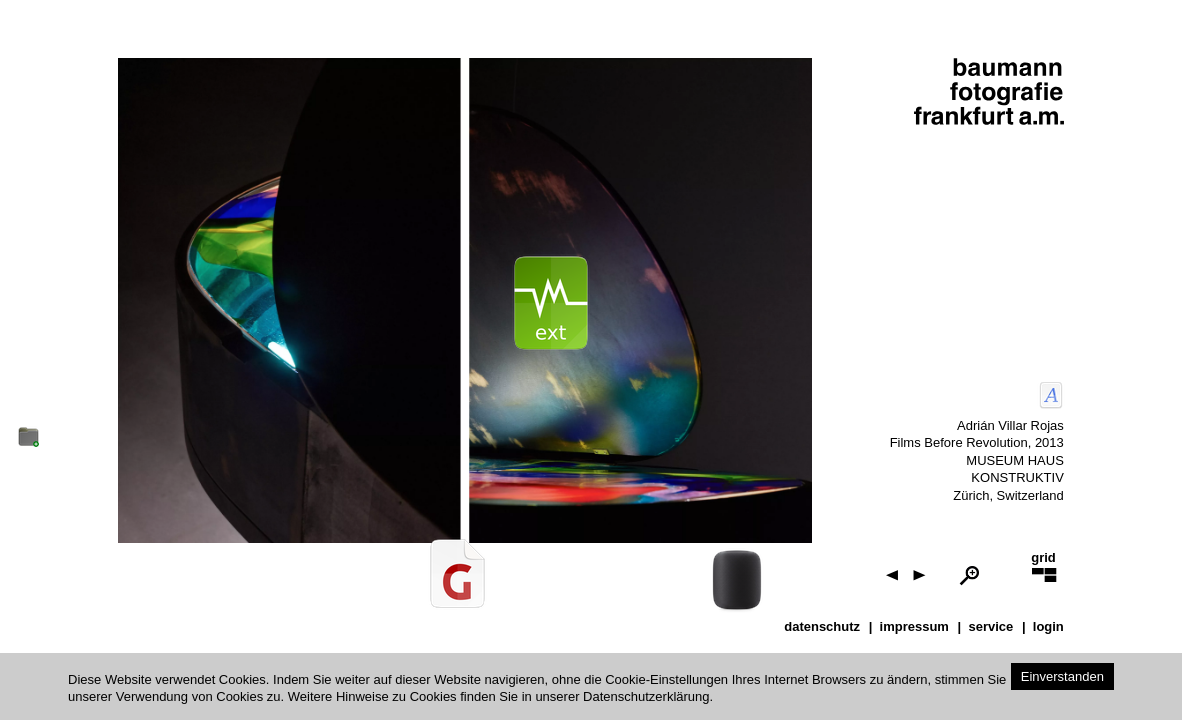 The width and height of the screenshot is (1182, 720). I want to click on virtualbox extension pack file, so click(551, 303).